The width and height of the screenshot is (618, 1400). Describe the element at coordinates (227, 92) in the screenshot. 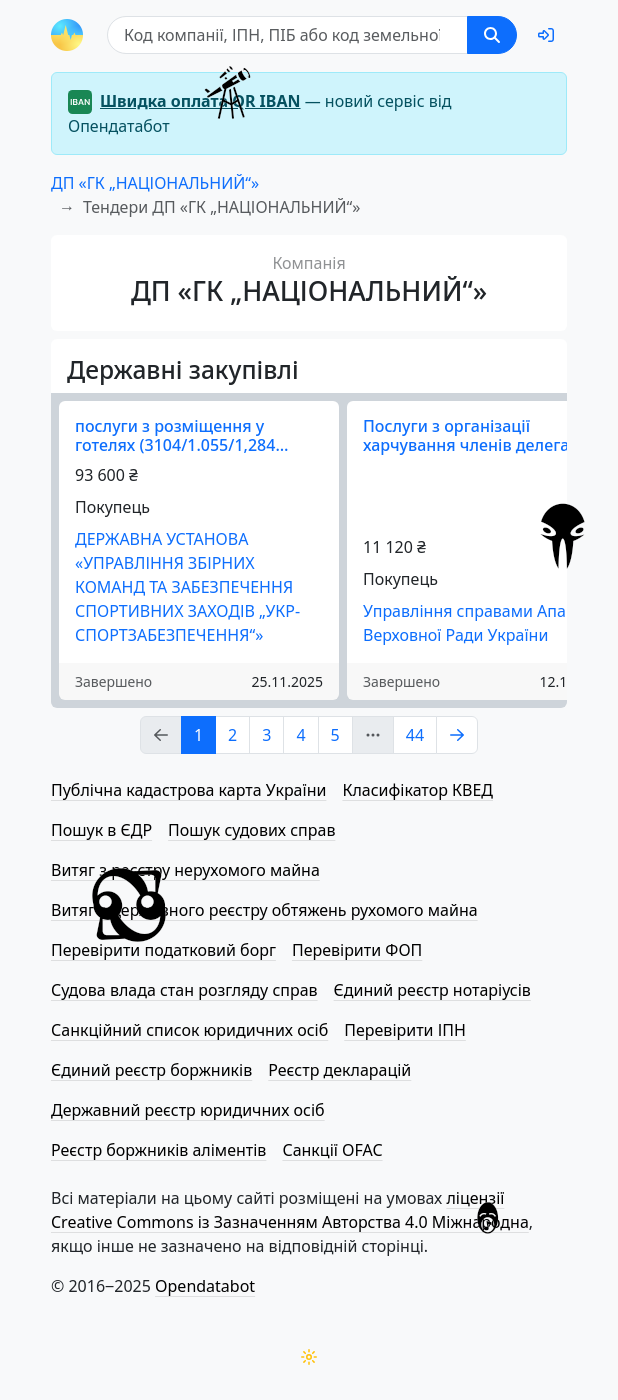

I see `explore or discover new content` at that location.